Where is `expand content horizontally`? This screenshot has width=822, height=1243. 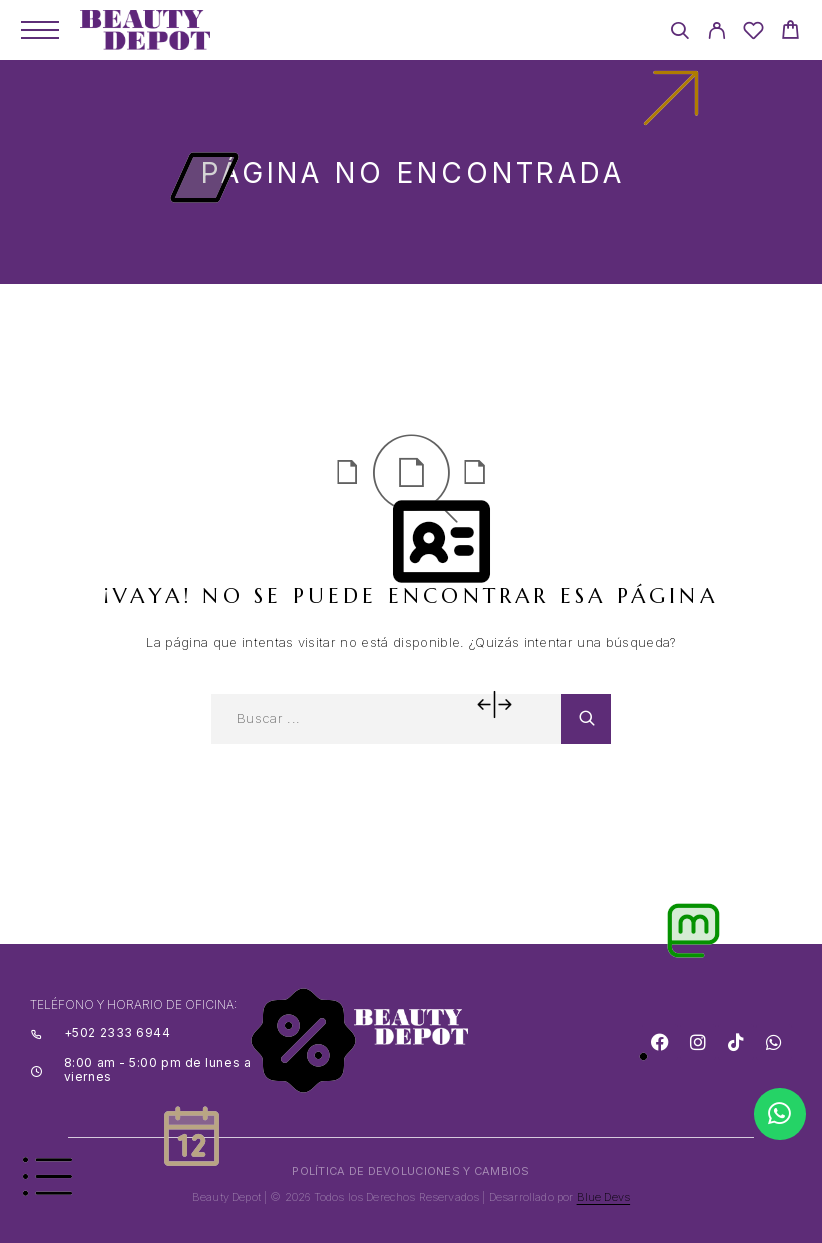 expand content horizontally is located at coordinates (494, 704).